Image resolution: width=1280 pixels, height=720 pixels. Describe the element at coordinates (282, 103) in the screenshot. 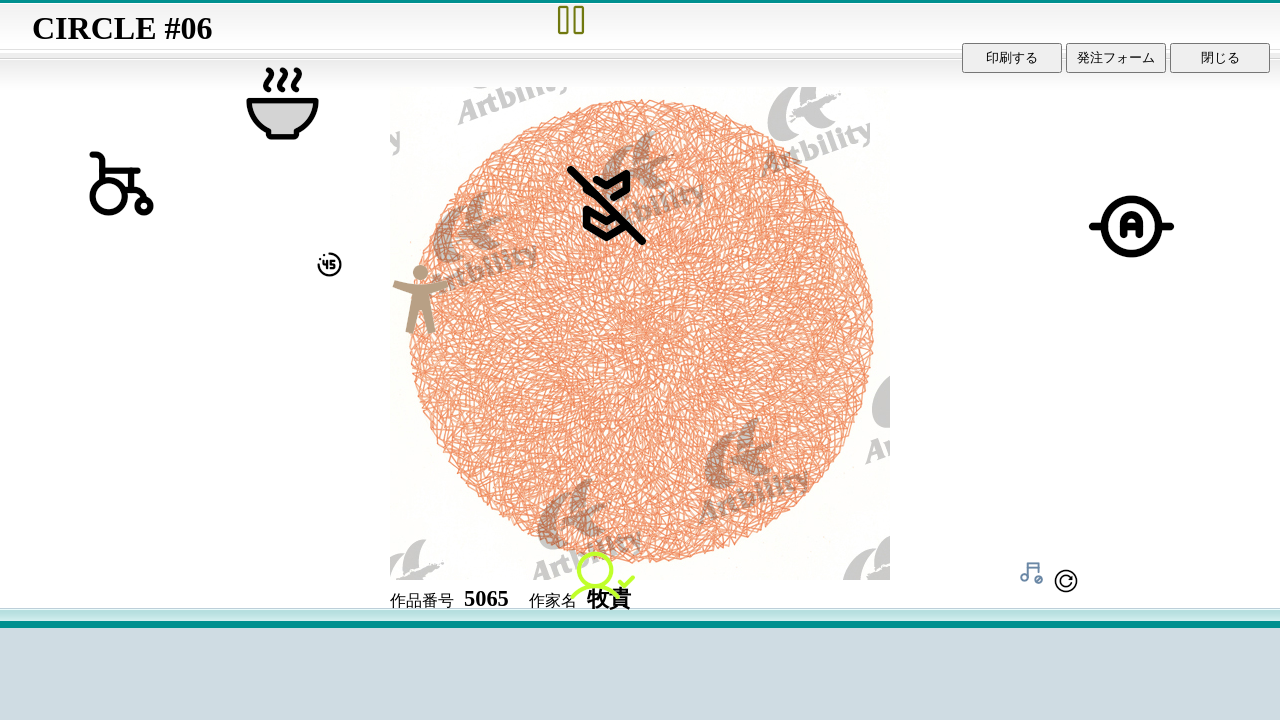

I see `indicates hot food or meal options` at that location.